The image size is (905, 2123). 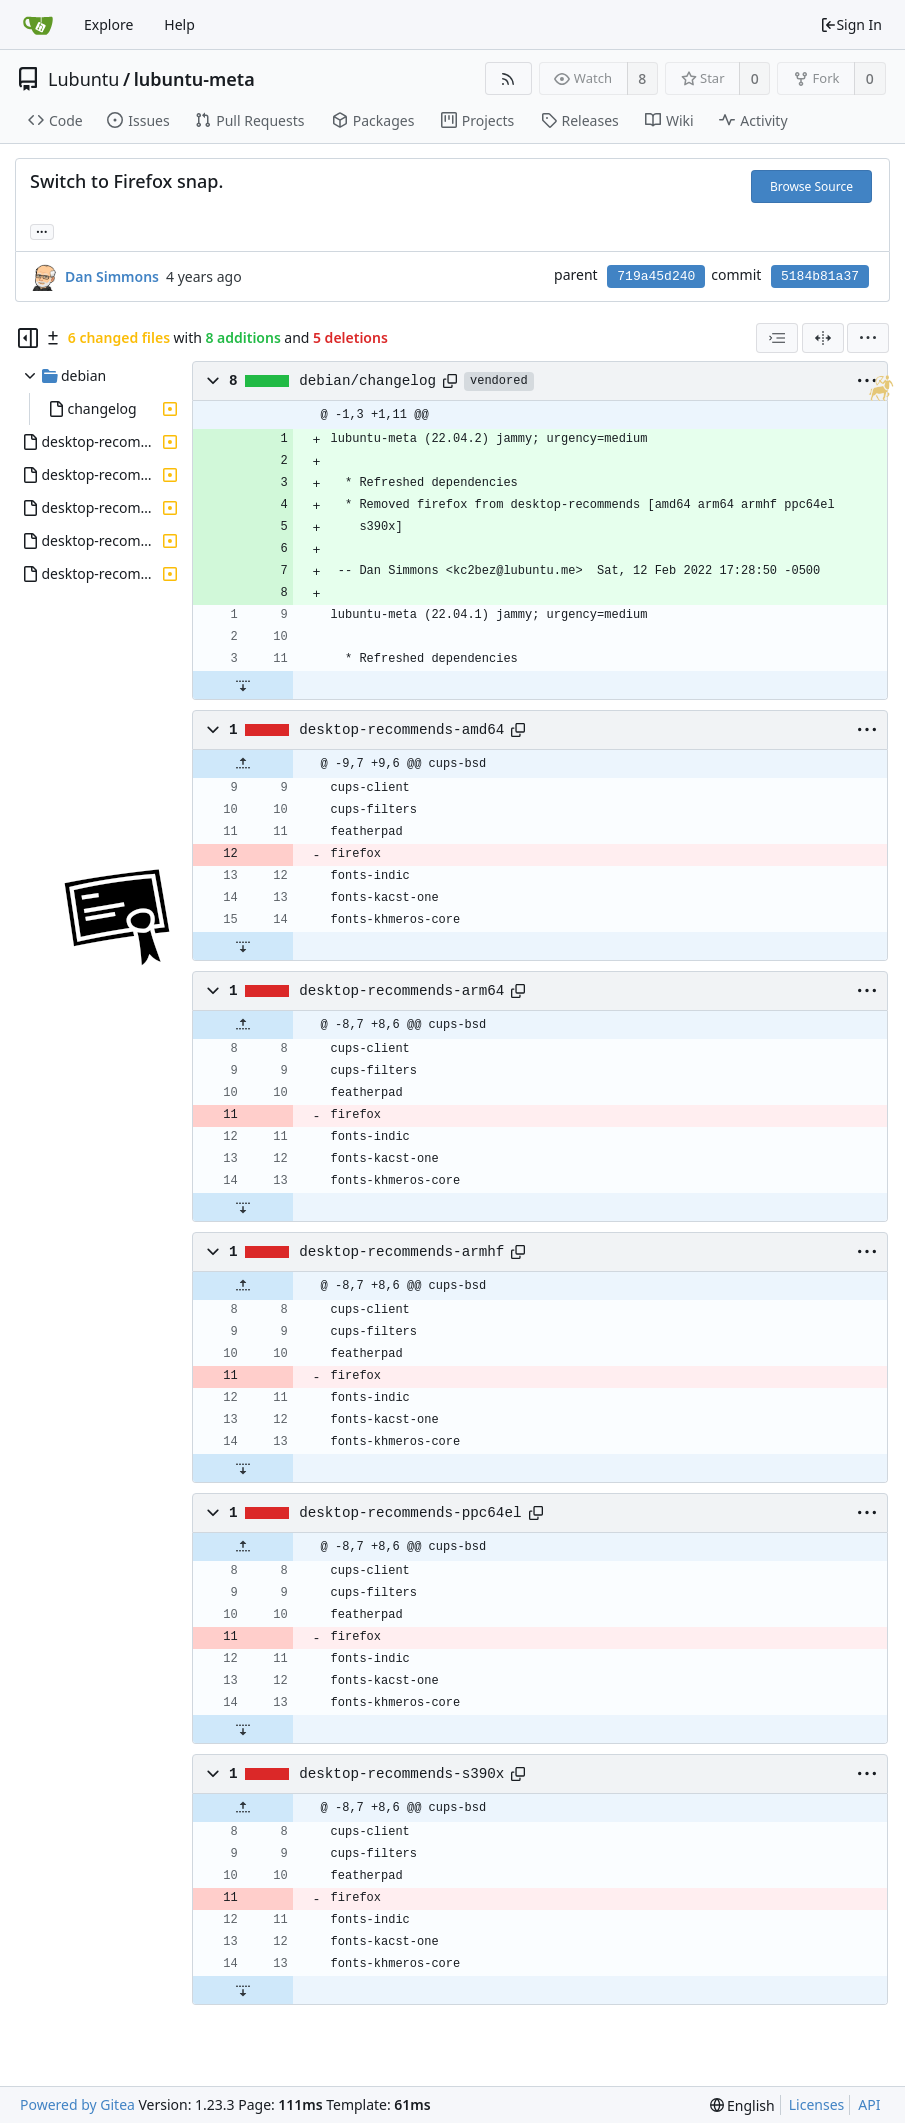 I want to click on select centaur character or unit, so click(x=881, y=388).